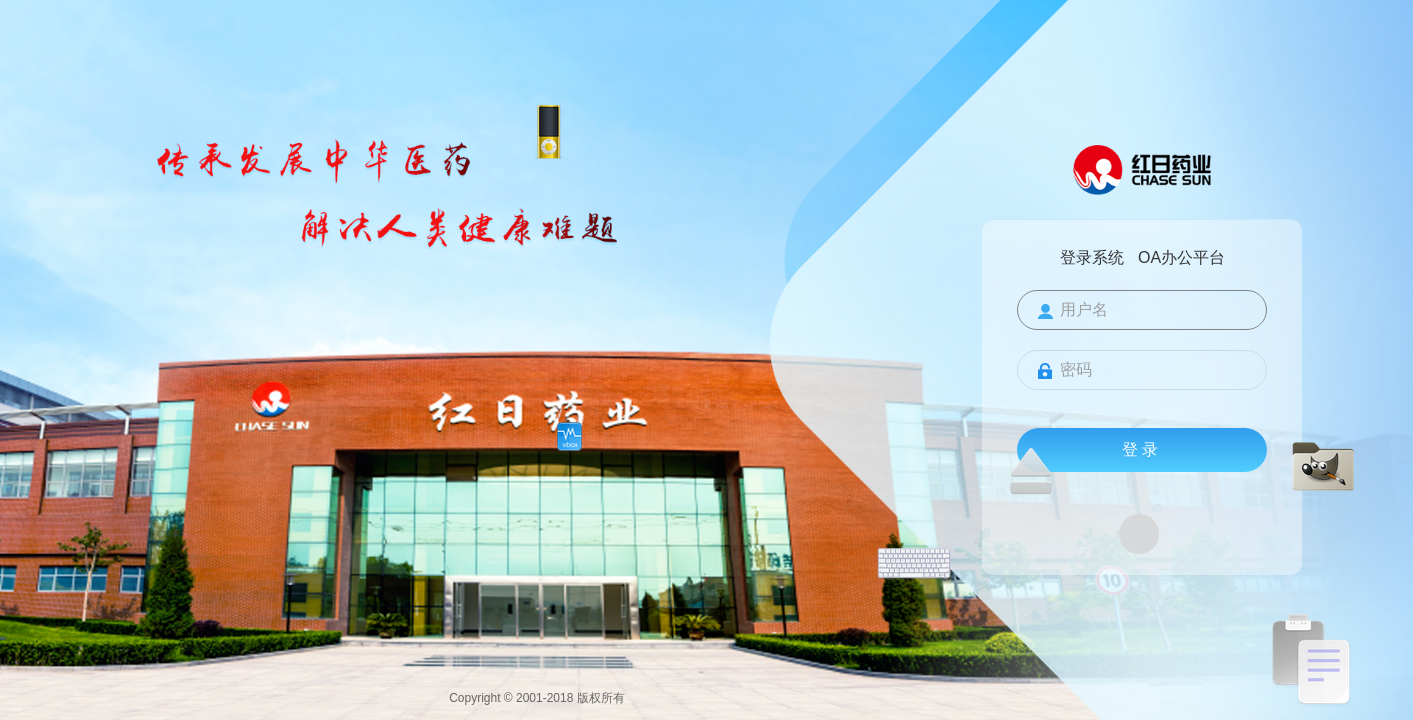 Image resolution: width=1413 pixels, height=720 pixels. I want to click on paste content from clipboard, so click(1311, 659).